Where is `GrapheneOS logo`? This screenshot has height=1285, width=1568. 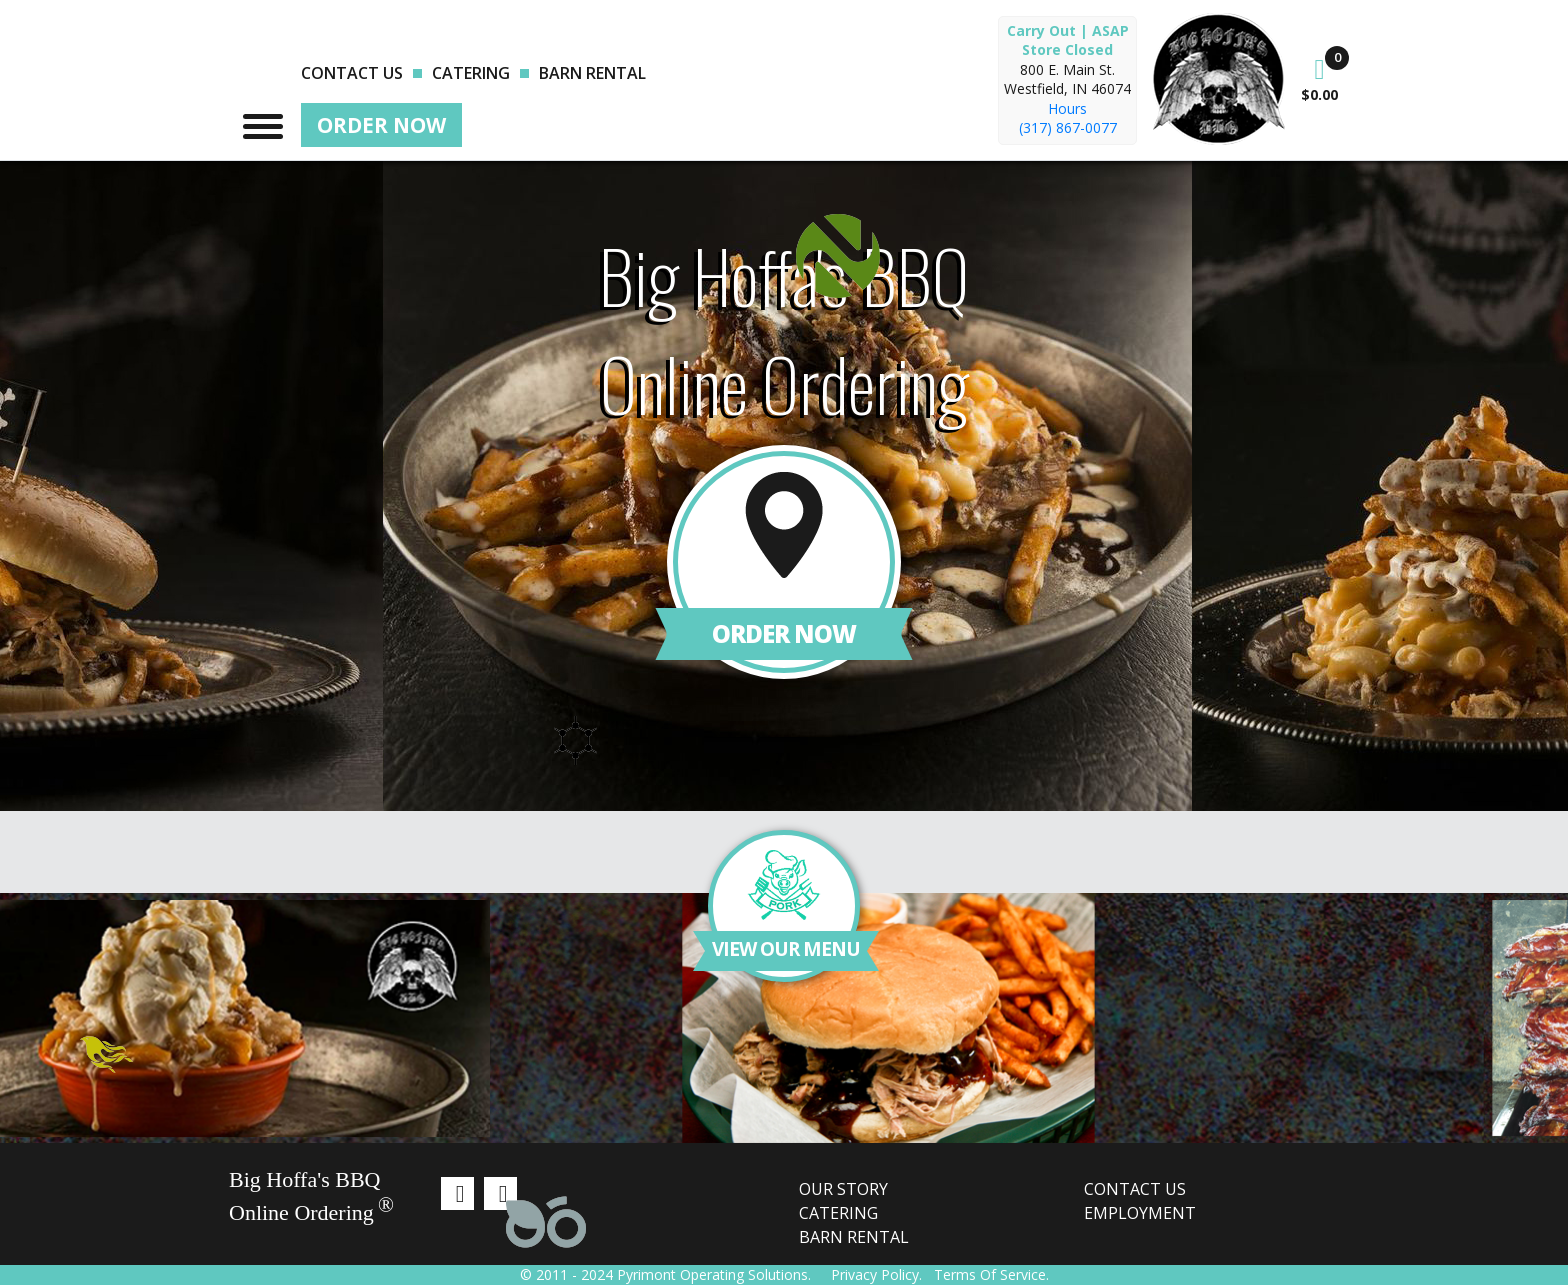
GrapheneOS logo is located at coordinates (575, 740).